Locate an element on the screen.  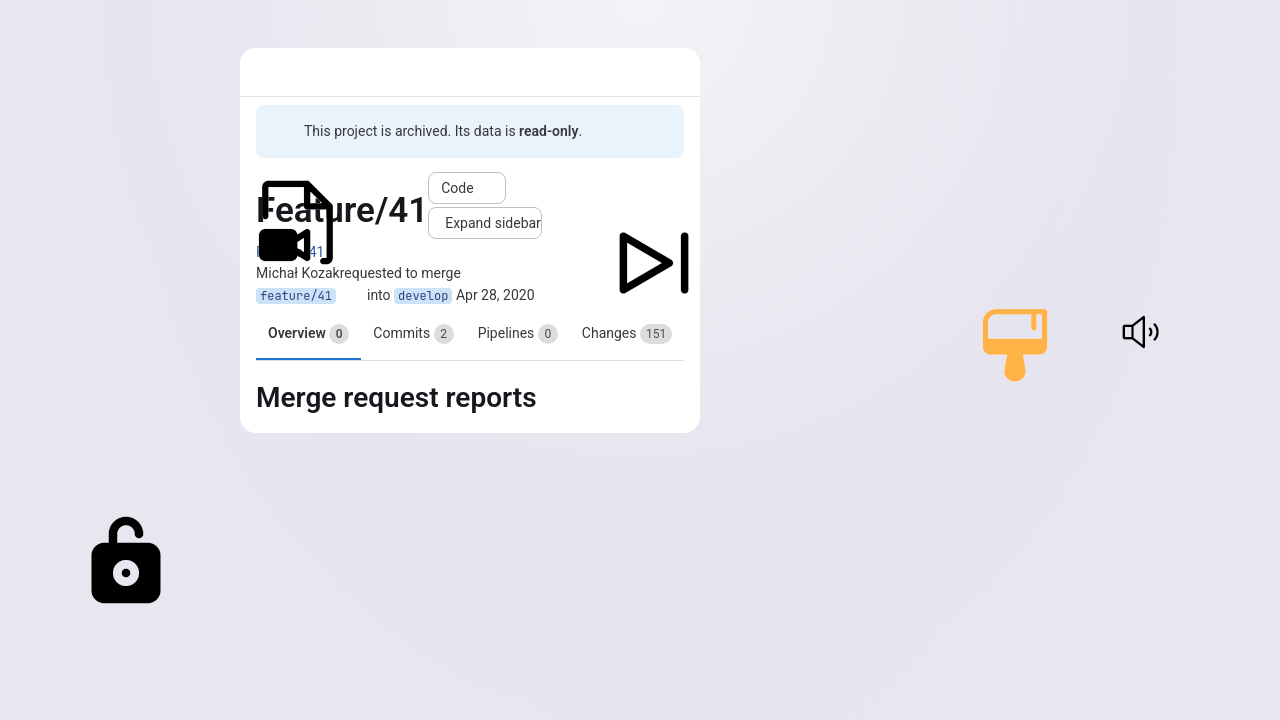
unlock a secured item or feature is located at coordinates (126, 560).